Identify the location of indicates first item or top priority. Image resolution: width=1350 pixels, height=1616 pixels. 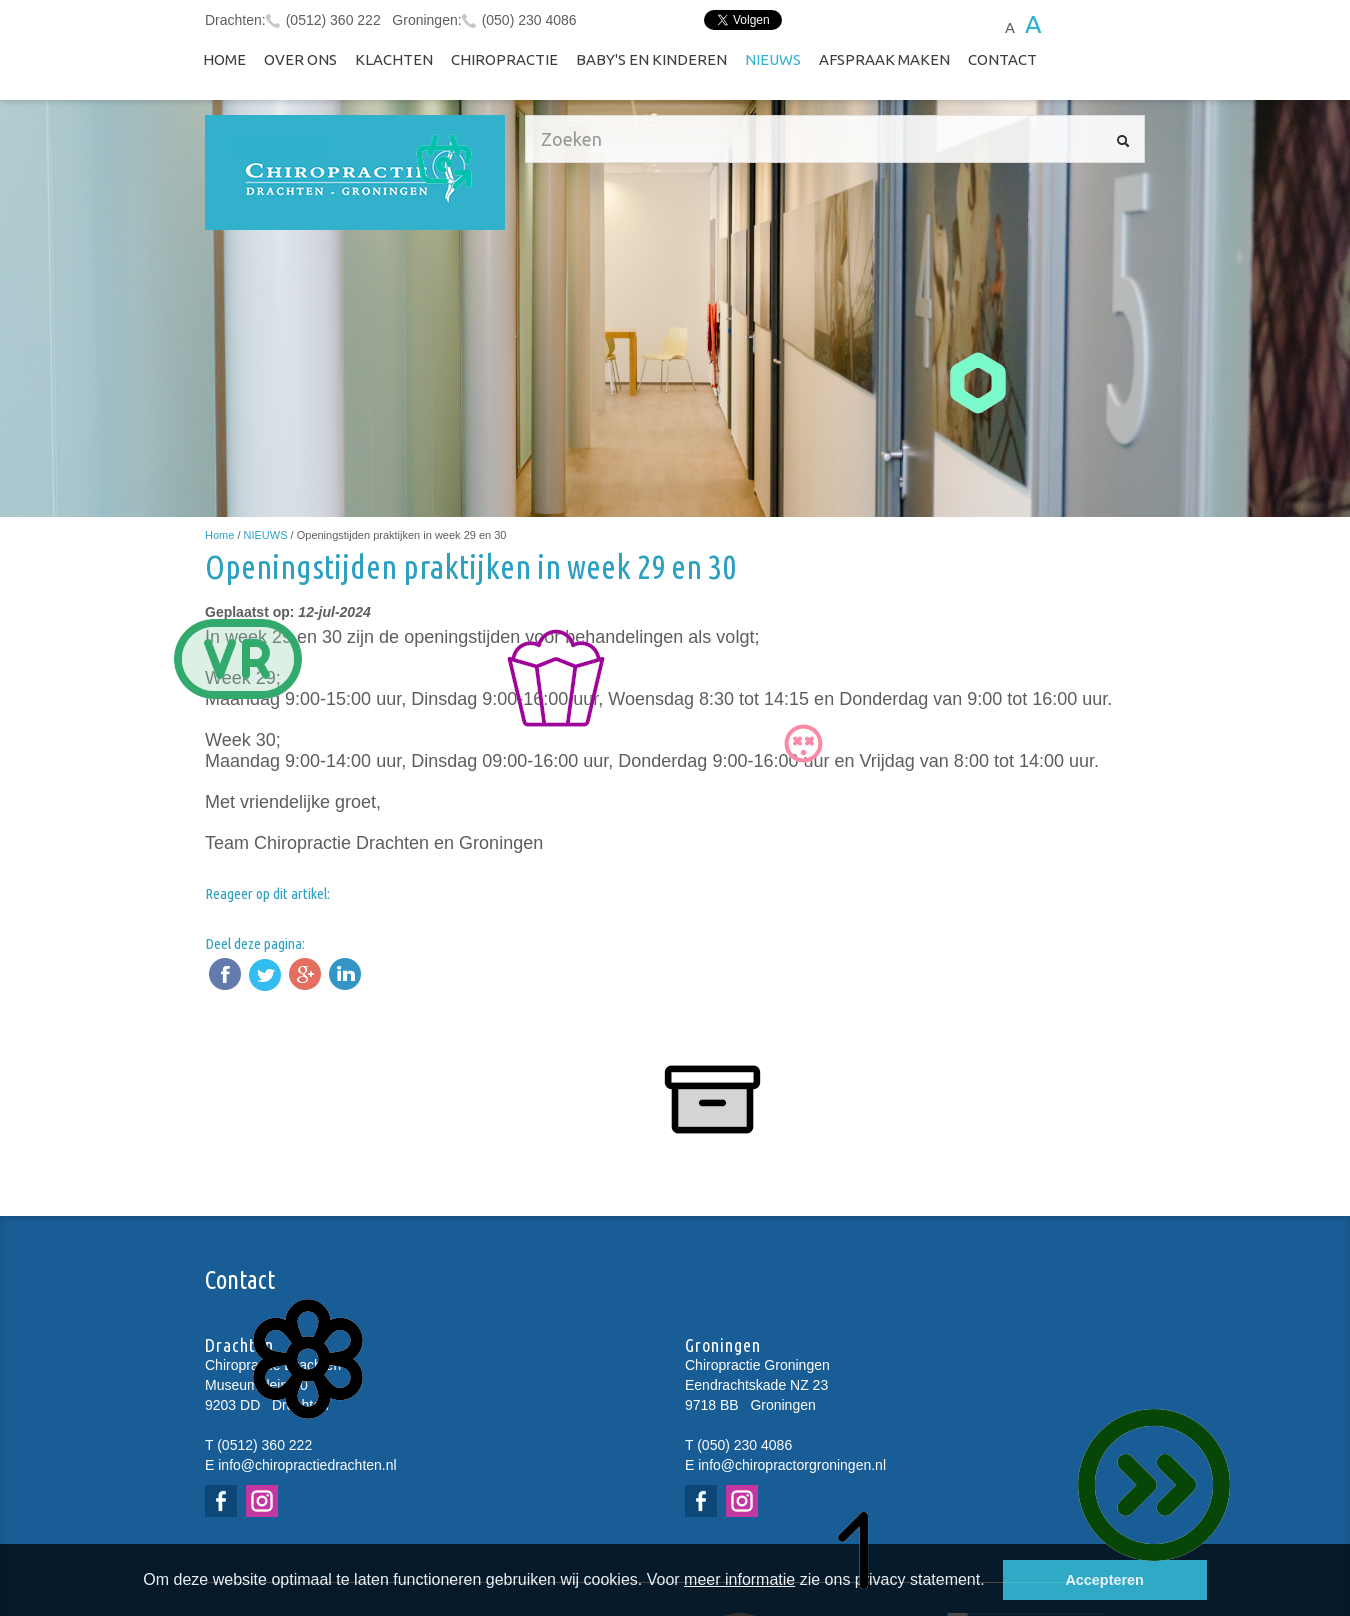
(859, 1550).